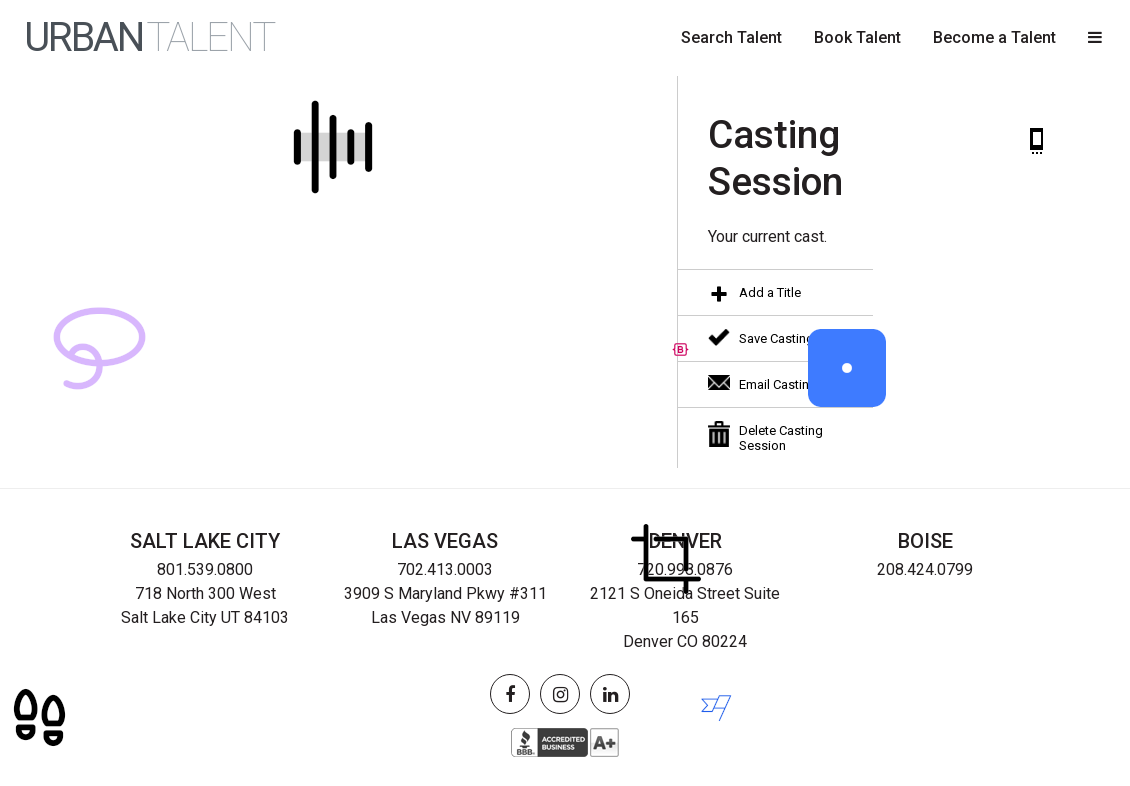 The image size is (1130, 786). What do you see at coordinates (716, 707) in the screenshot?
I see `flag or bookmark an item` at bounding box center [716, 707].